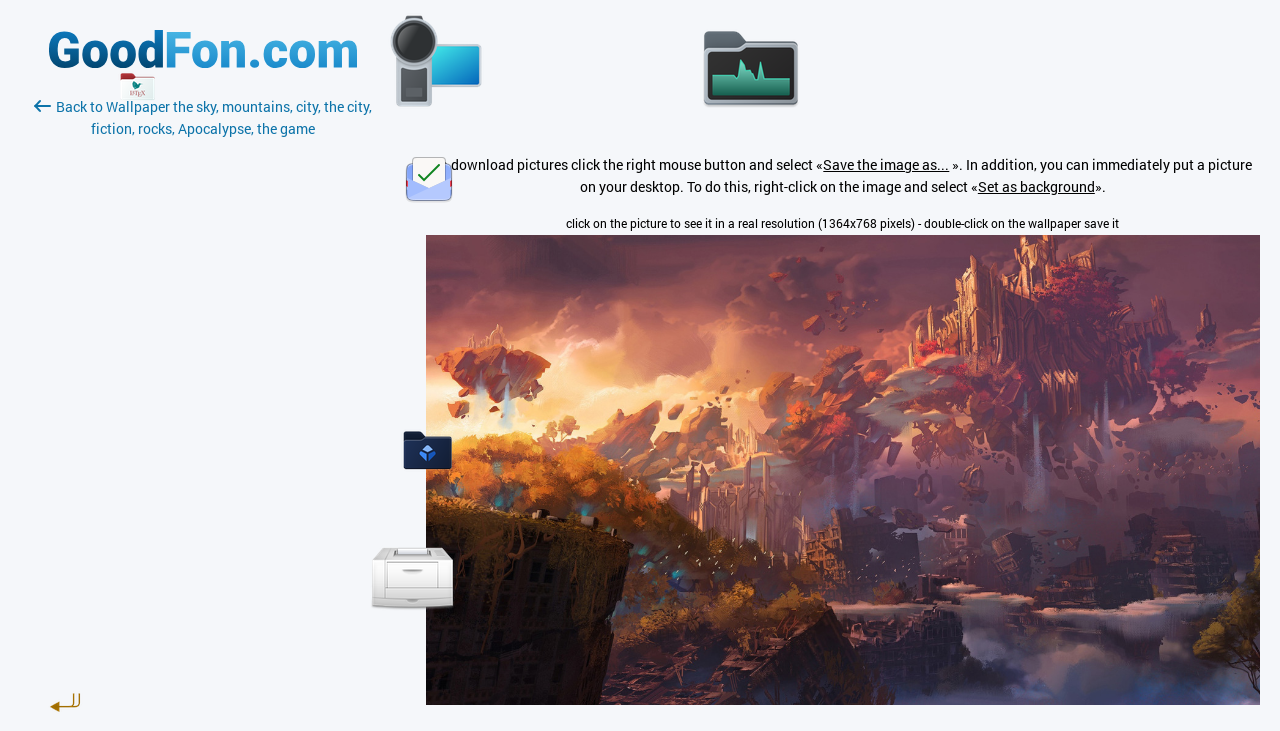  I want to click on open blockchain-related files and documents, so click(427, 451).